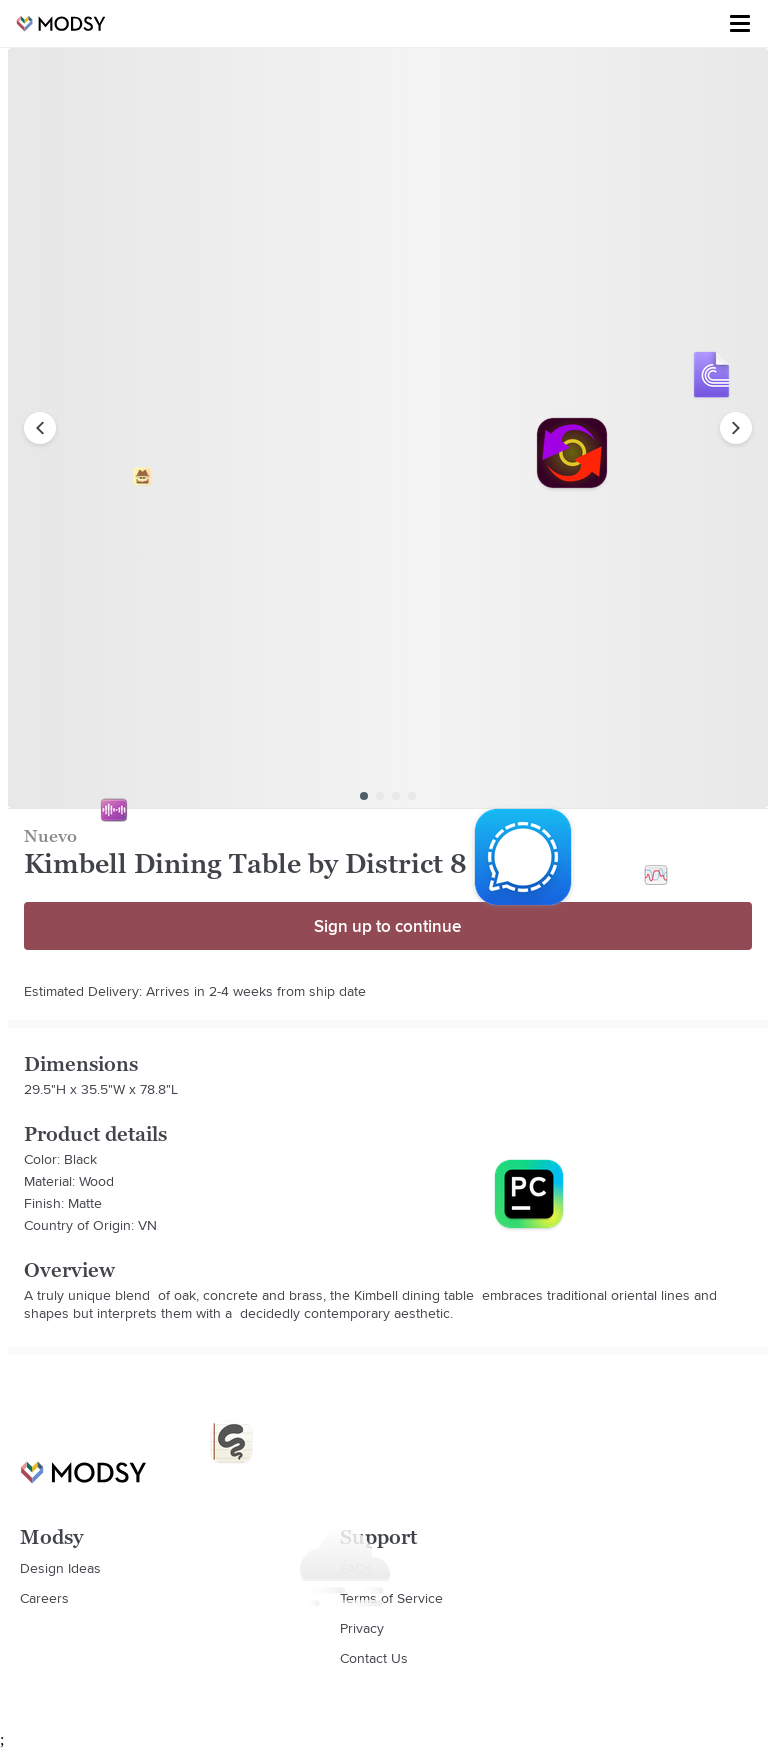 This screenshot has width=768, height=1749. Describe the element at coordinates (523, 857) in the screenshot. I see `open Signal messenger` at that location.